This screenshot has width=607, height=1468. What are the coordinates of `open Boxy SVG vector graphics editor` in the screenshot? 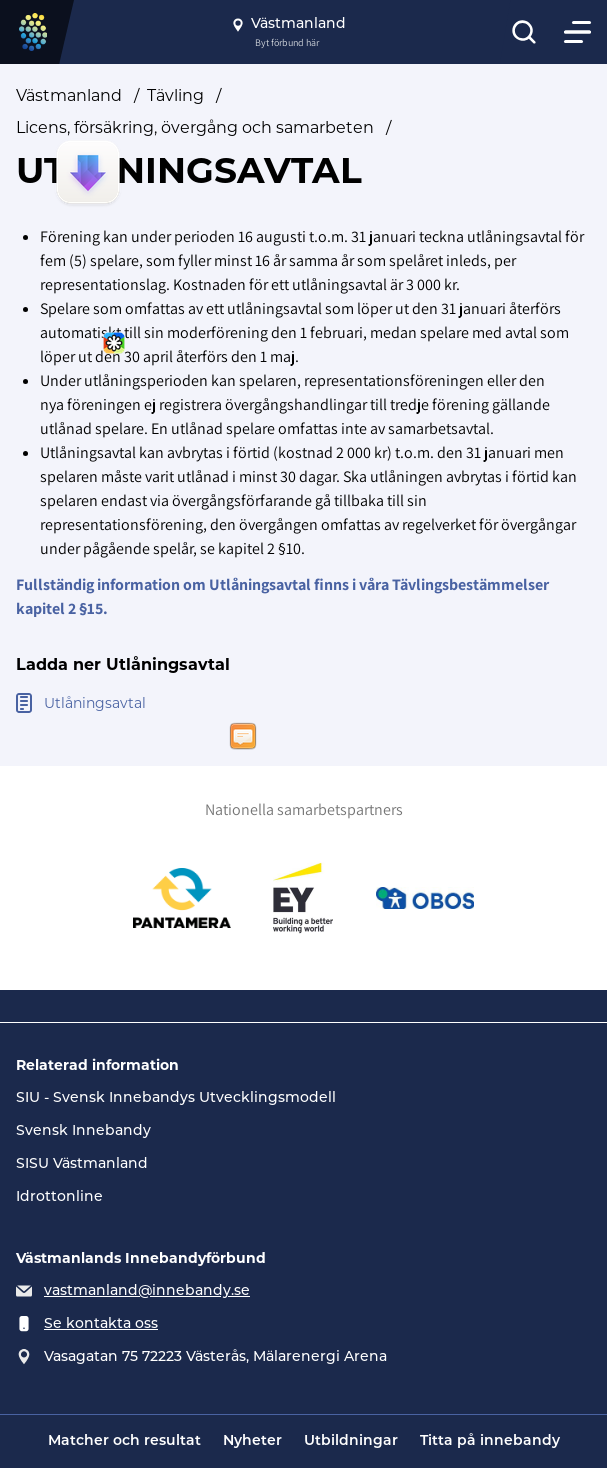 It's located at (114, 343).